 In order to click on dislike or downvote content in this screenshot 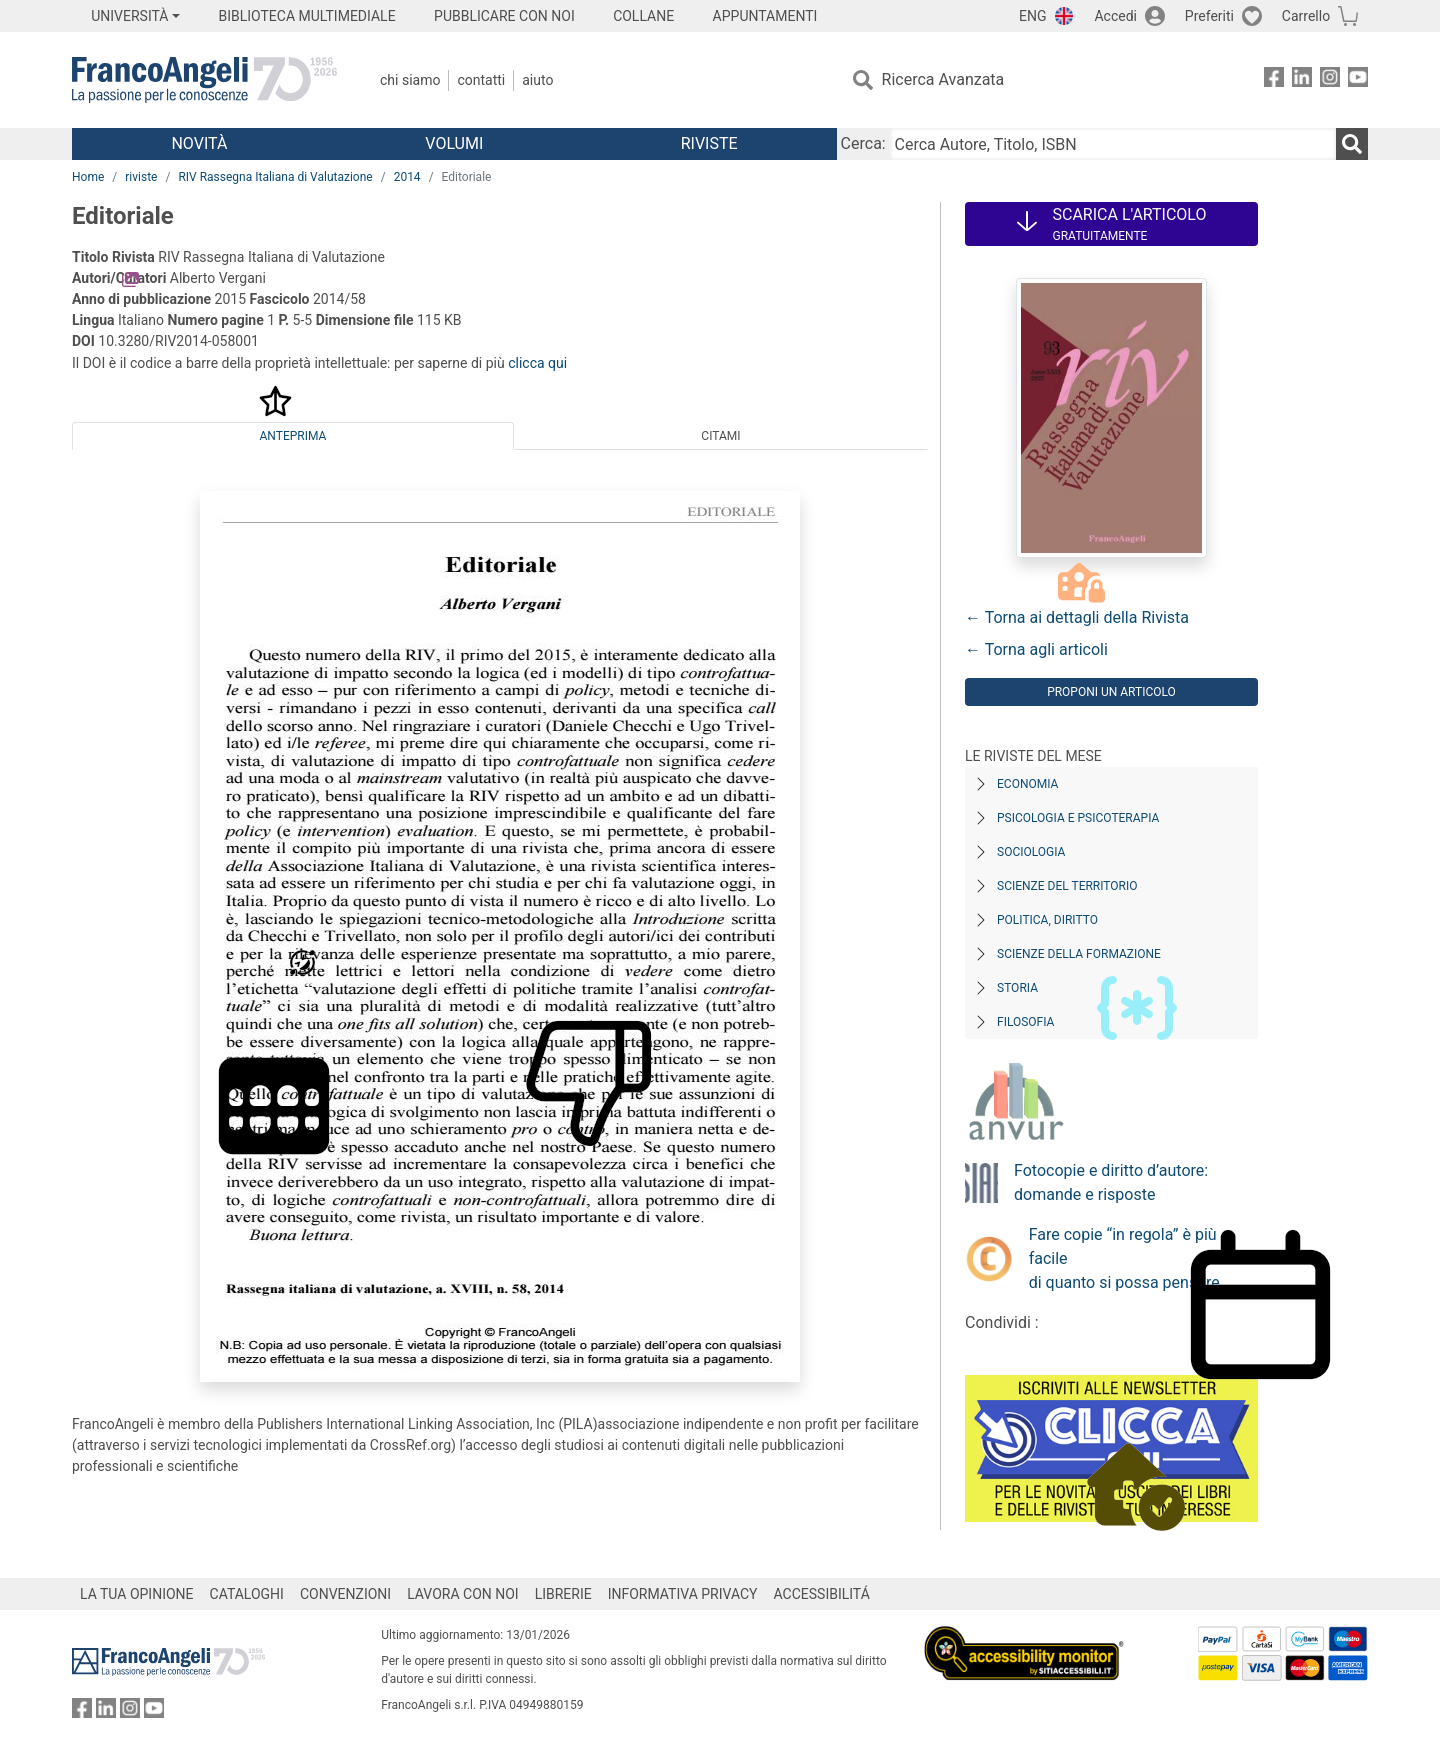, I will do `click(588, 1083)`.